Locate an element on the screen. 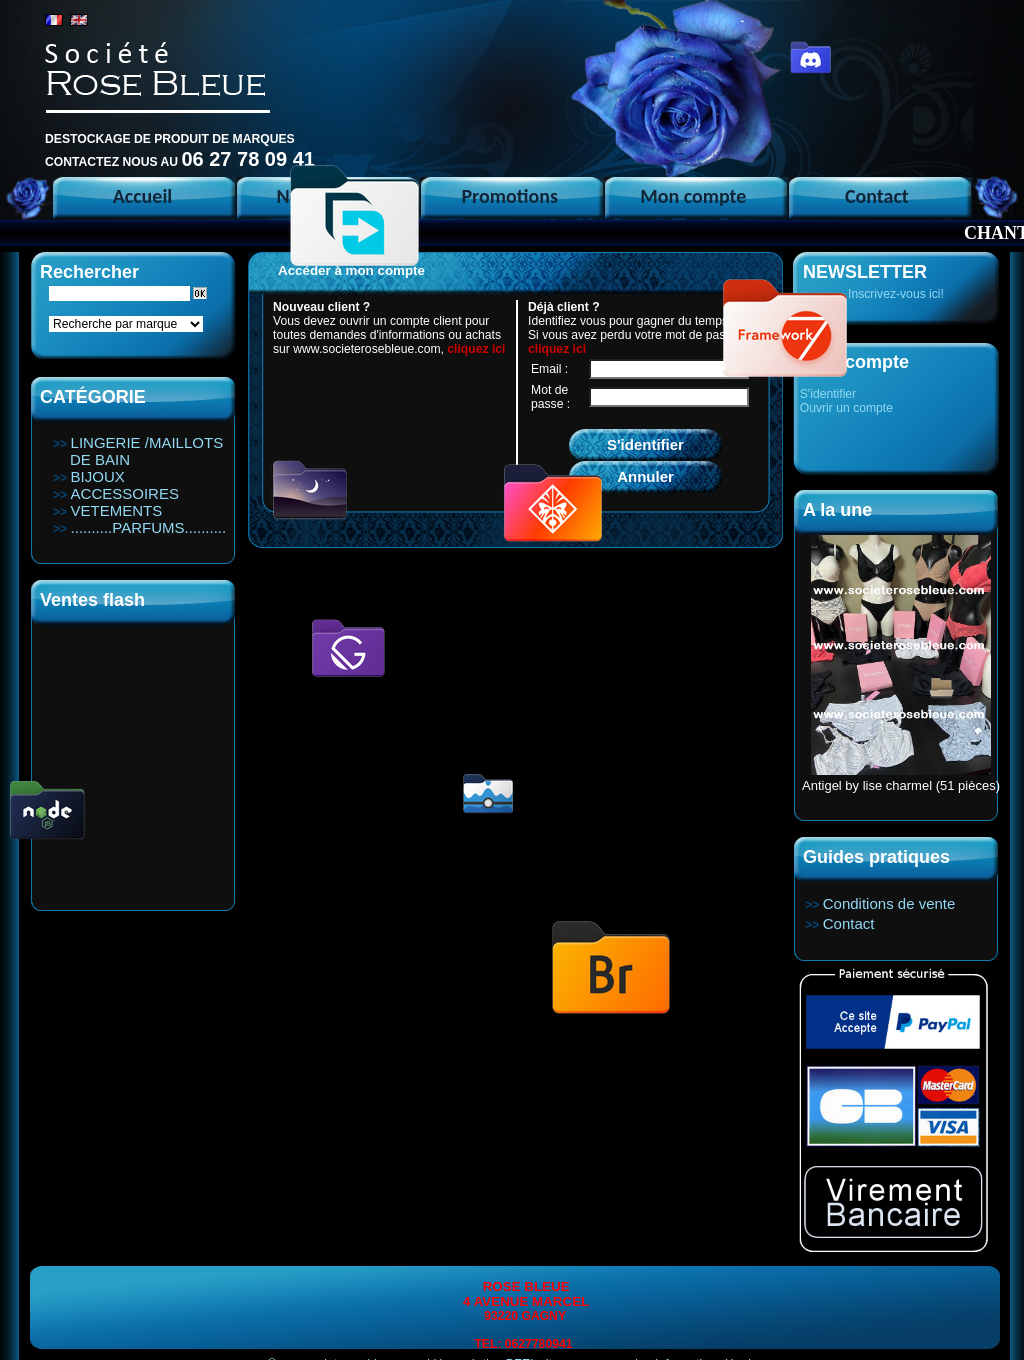 Image resolution: width=1024 pixels, height=1360 pixels. folder for pokémon dive ball themed content is located at coordinates (488, 795).